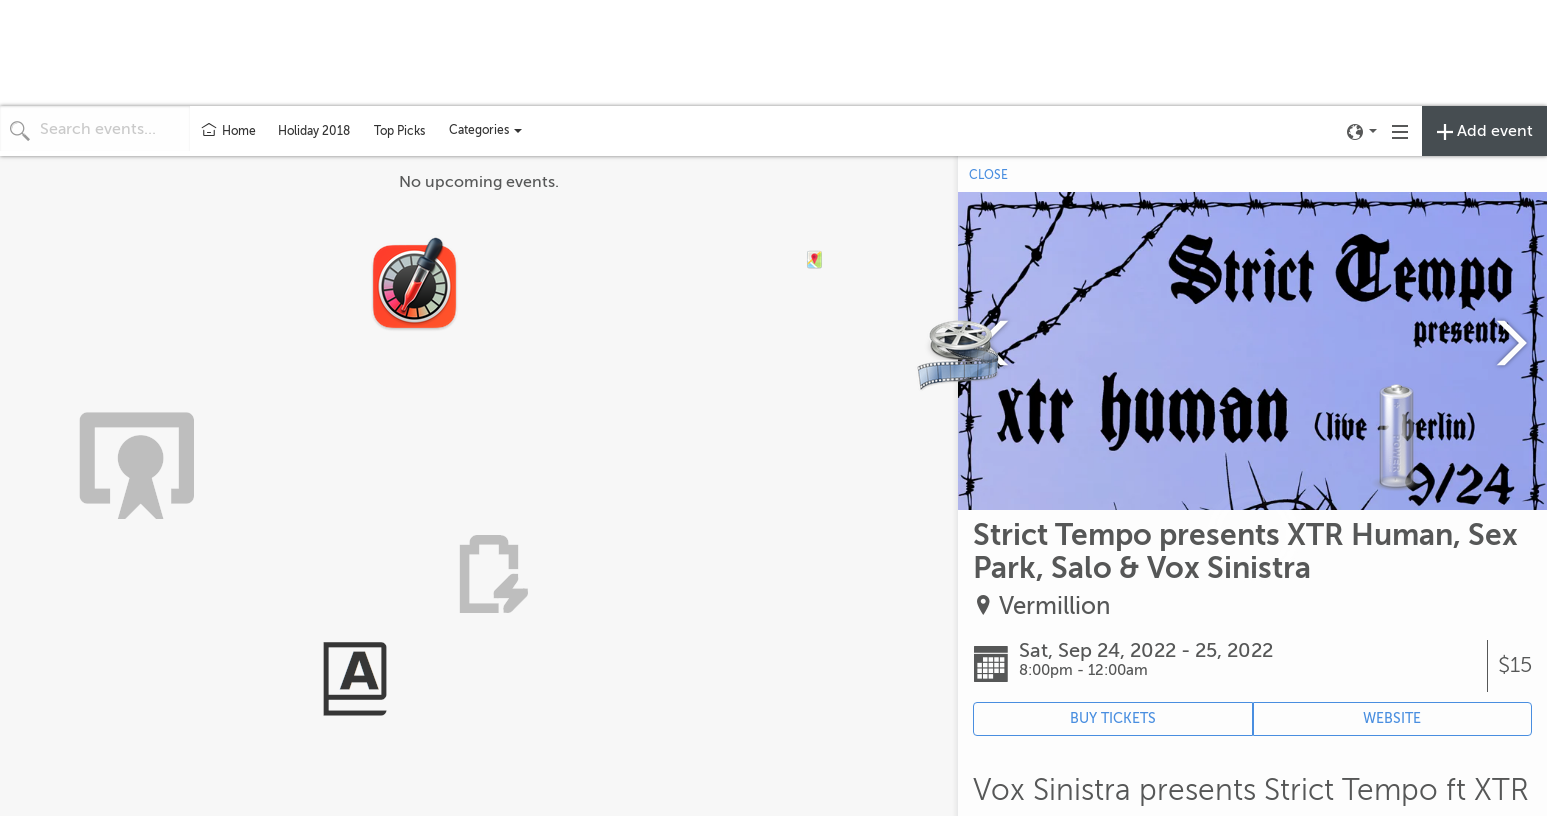  Describe the element at coordinates (355, 679) in the screenshot. I see `open the dictionary app` at that location.